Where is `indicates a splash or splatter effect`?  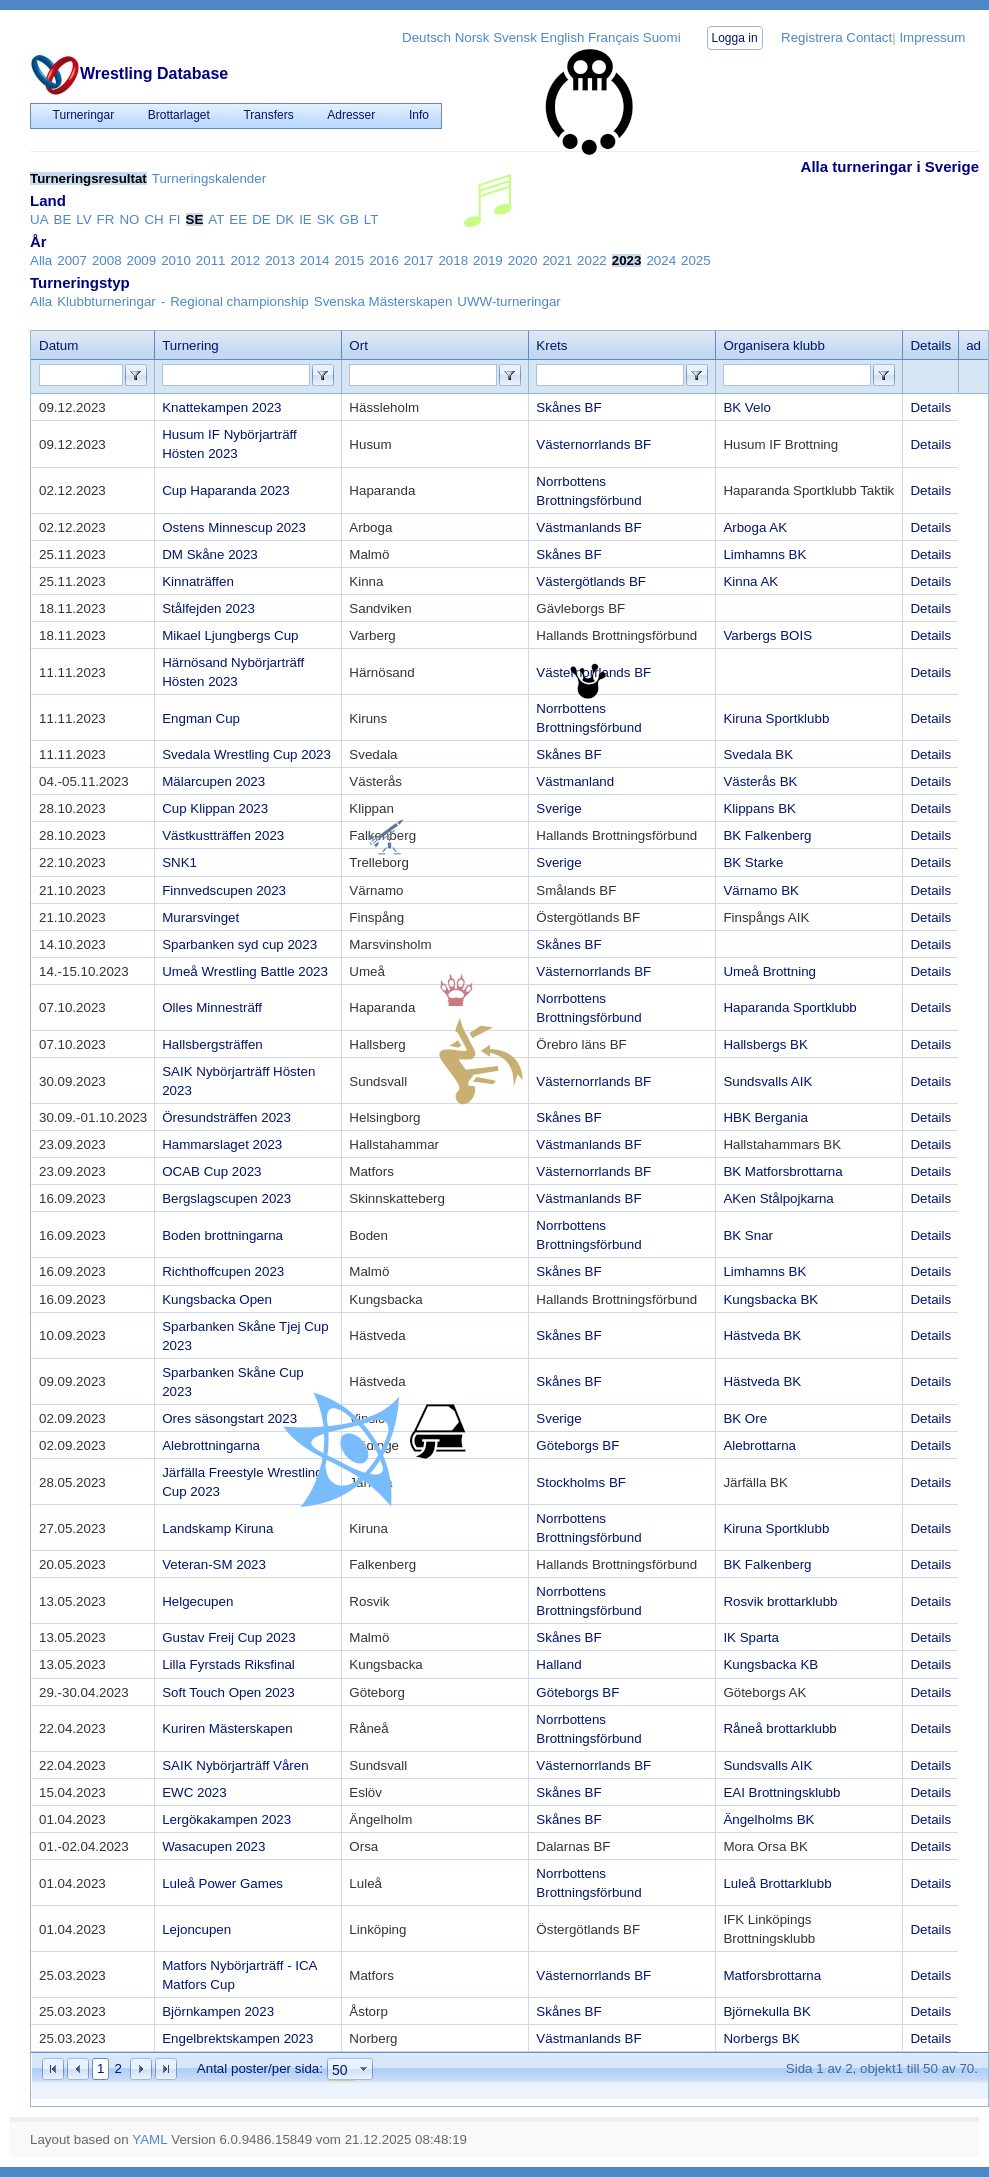 indicates a splash or splatter effect is located at coordinates (588, 681).